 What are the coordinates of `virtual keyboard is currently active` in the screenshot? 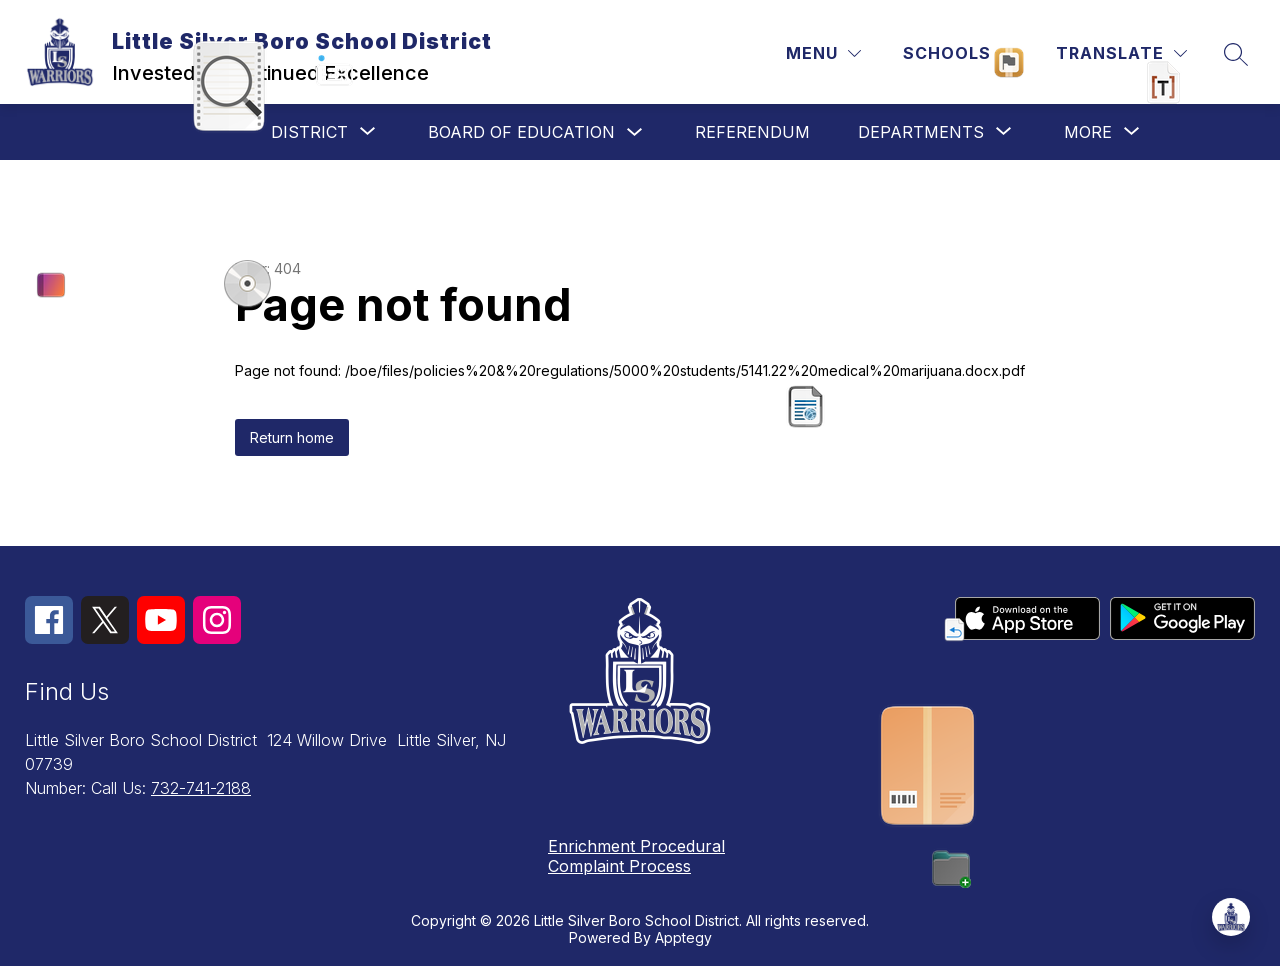 It's located at (334, 70).